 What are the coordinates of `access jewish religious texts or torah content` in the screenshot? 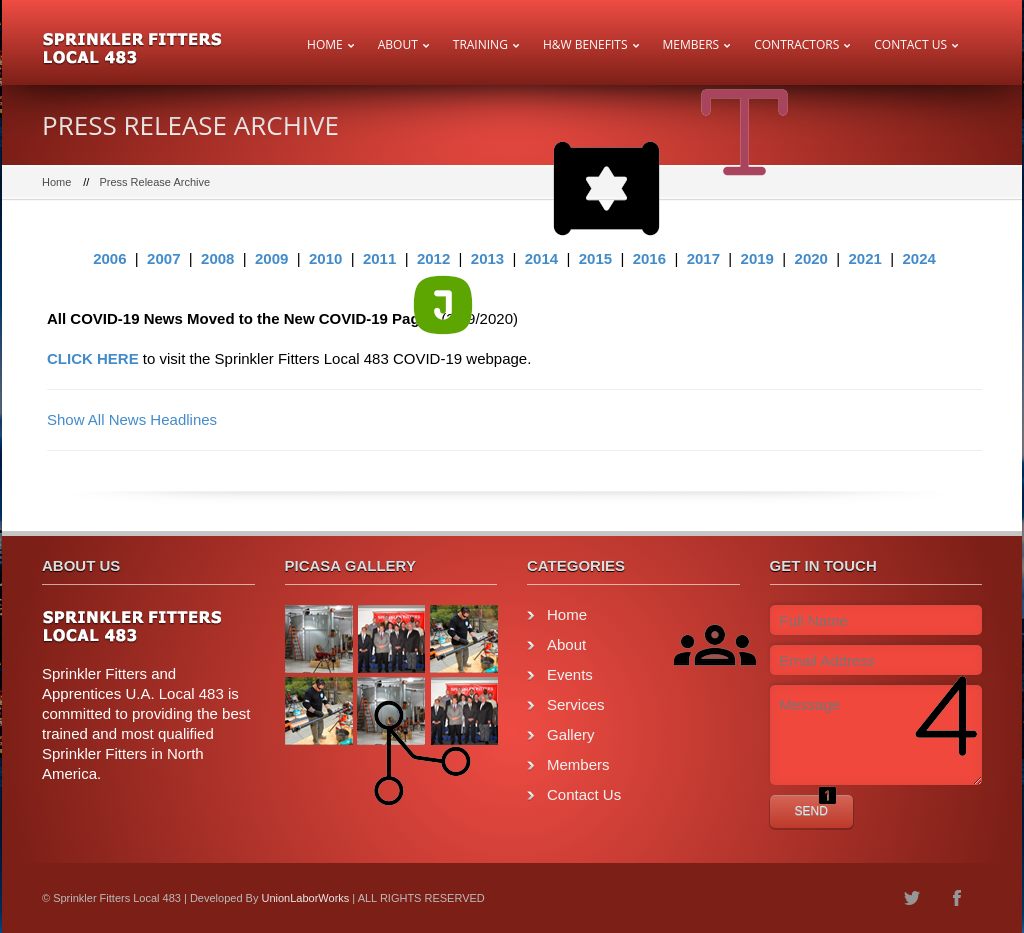 It's located at (606, 188).